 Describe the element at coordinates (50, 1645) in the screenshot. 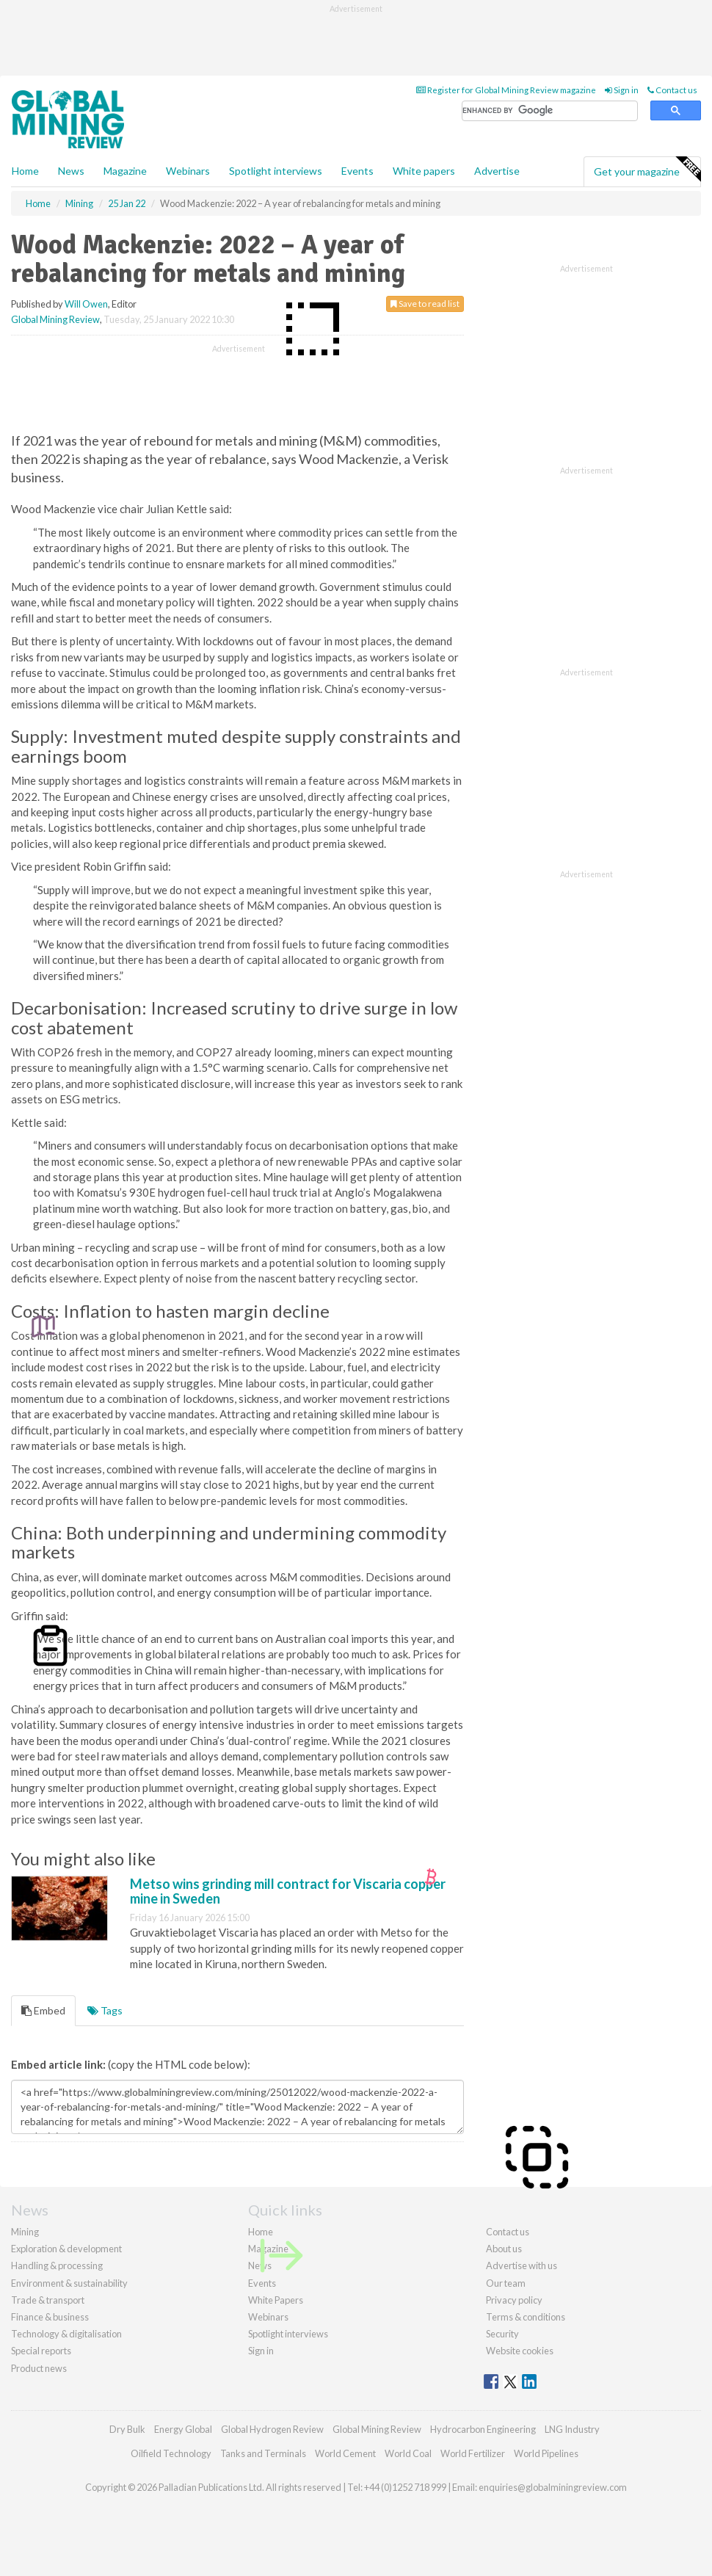

I see `remove an item from the clipboard` at that location.